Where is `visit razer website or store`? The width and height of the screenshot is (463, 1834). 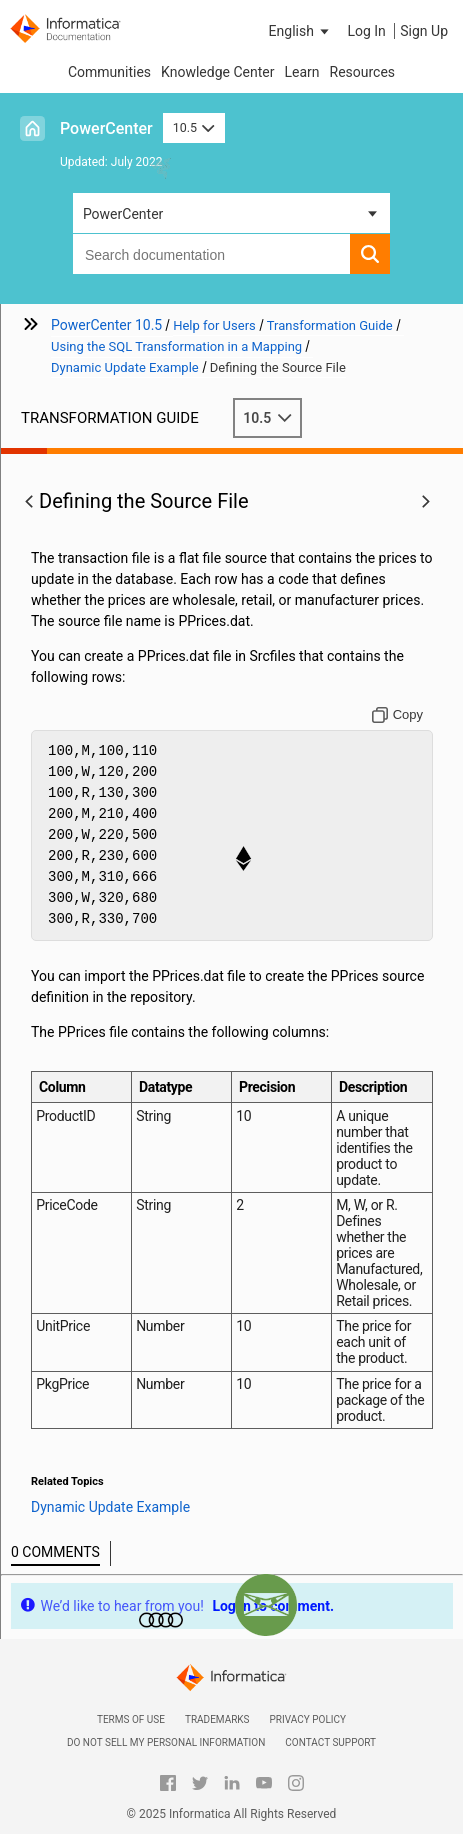
visit razer website or store is located at coordinates (160, 168).